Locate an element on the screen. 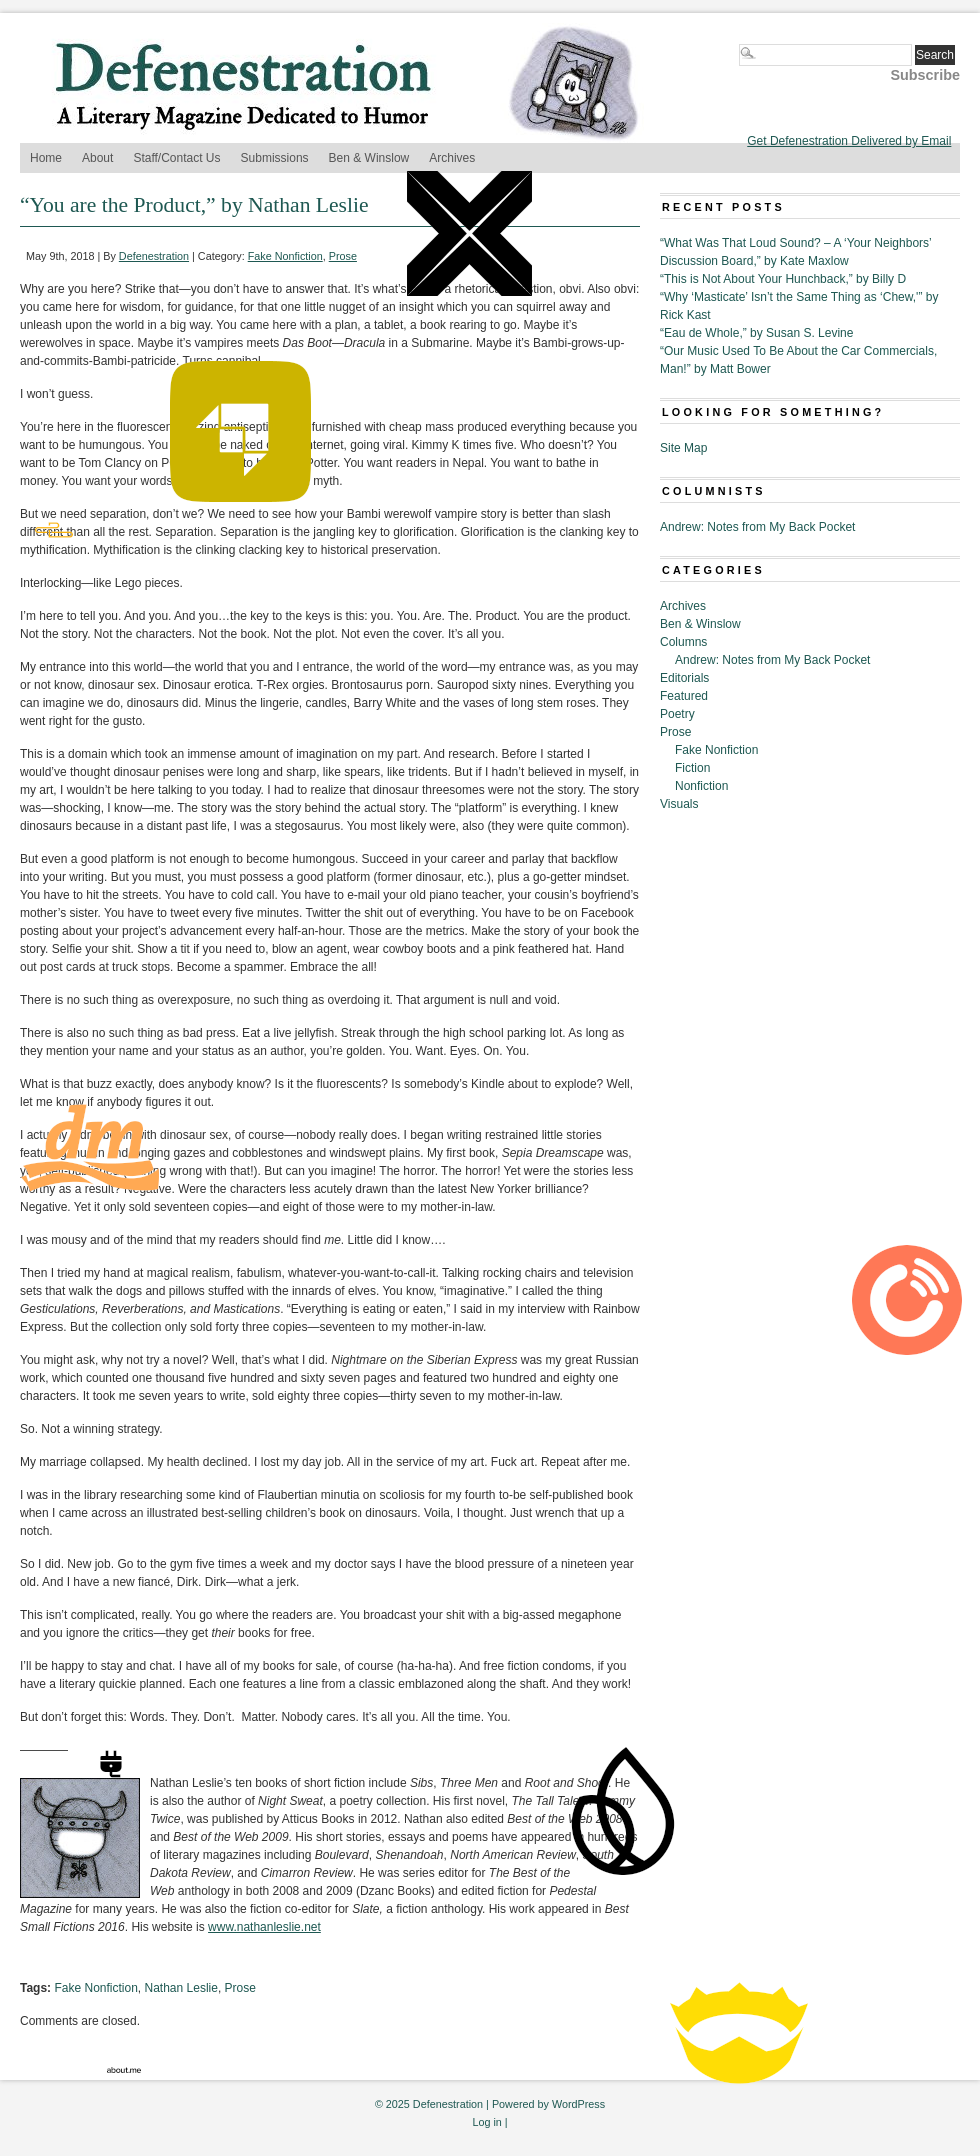  open strapi CMS dashboard is located at coordinates (240, 431).